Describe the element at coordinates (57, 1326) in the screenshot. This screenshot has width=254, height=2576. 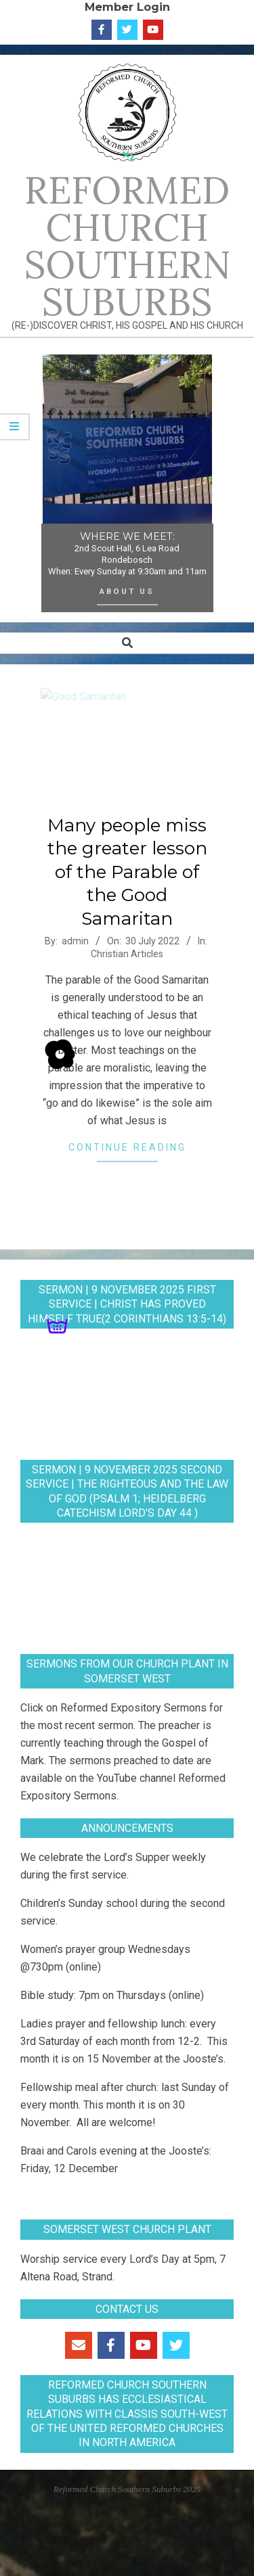
I see `wash at high temperature (6 dots) laundry care symbol` at that location.